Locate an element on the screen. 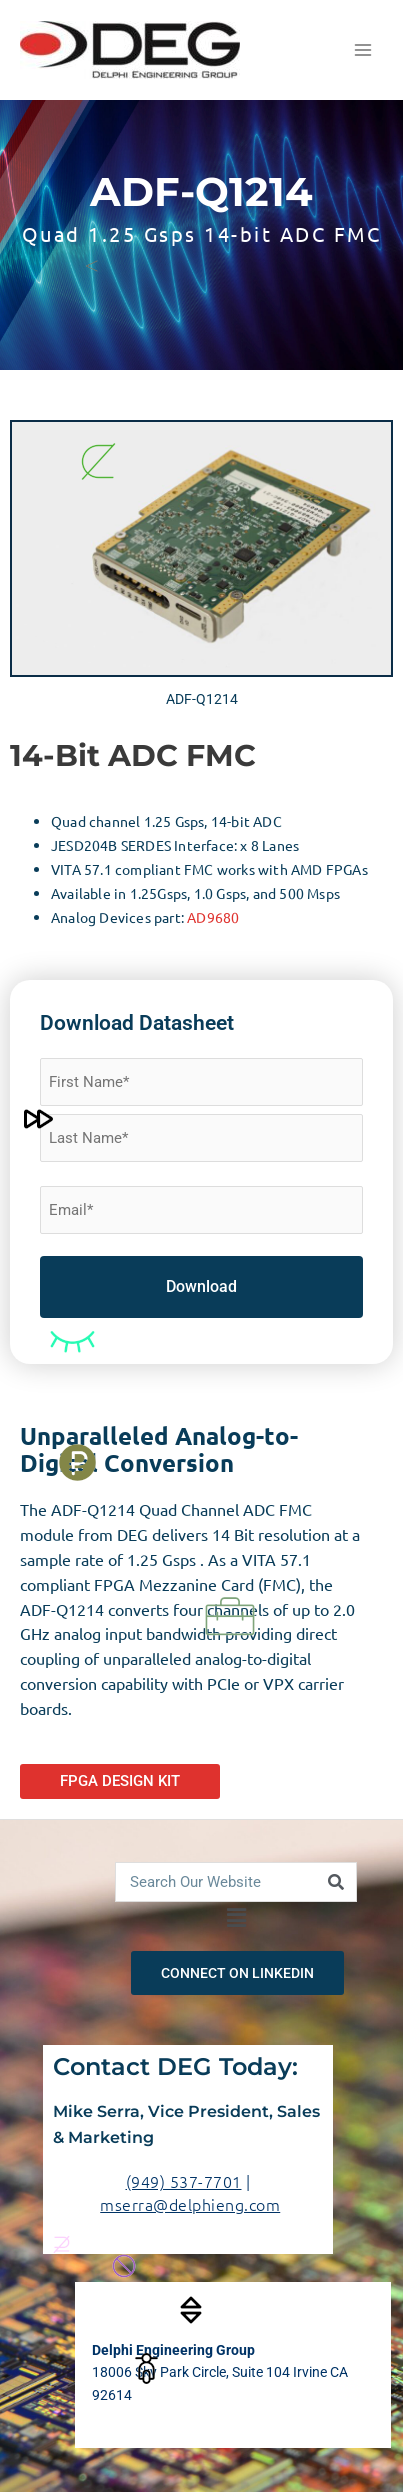 The width and height of the screenshot is (403, 2492). expand or collapse a dropdown menu is located at coordinates (191, 2310).